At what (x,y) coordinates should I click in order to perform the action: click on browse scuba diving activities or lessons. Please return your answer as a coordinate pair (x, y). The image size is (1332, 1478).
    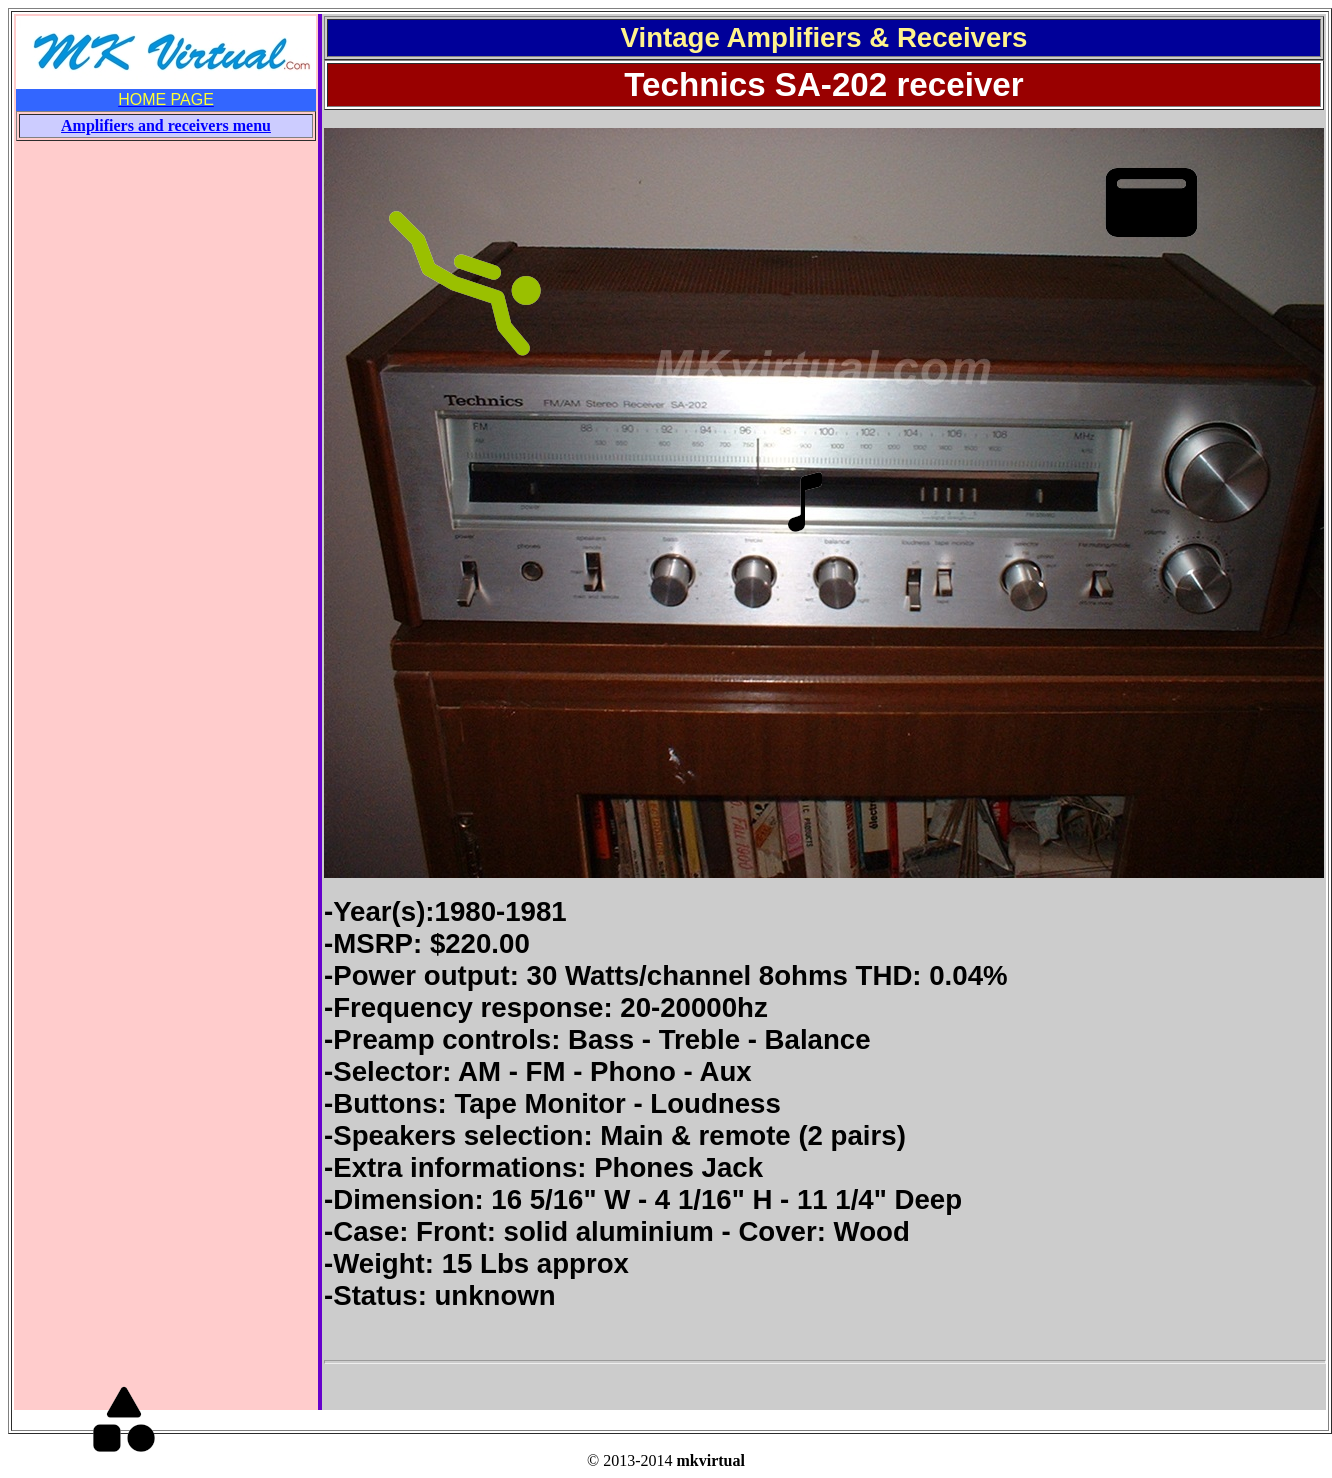
    Looking at the image, I should click on (468, 290).